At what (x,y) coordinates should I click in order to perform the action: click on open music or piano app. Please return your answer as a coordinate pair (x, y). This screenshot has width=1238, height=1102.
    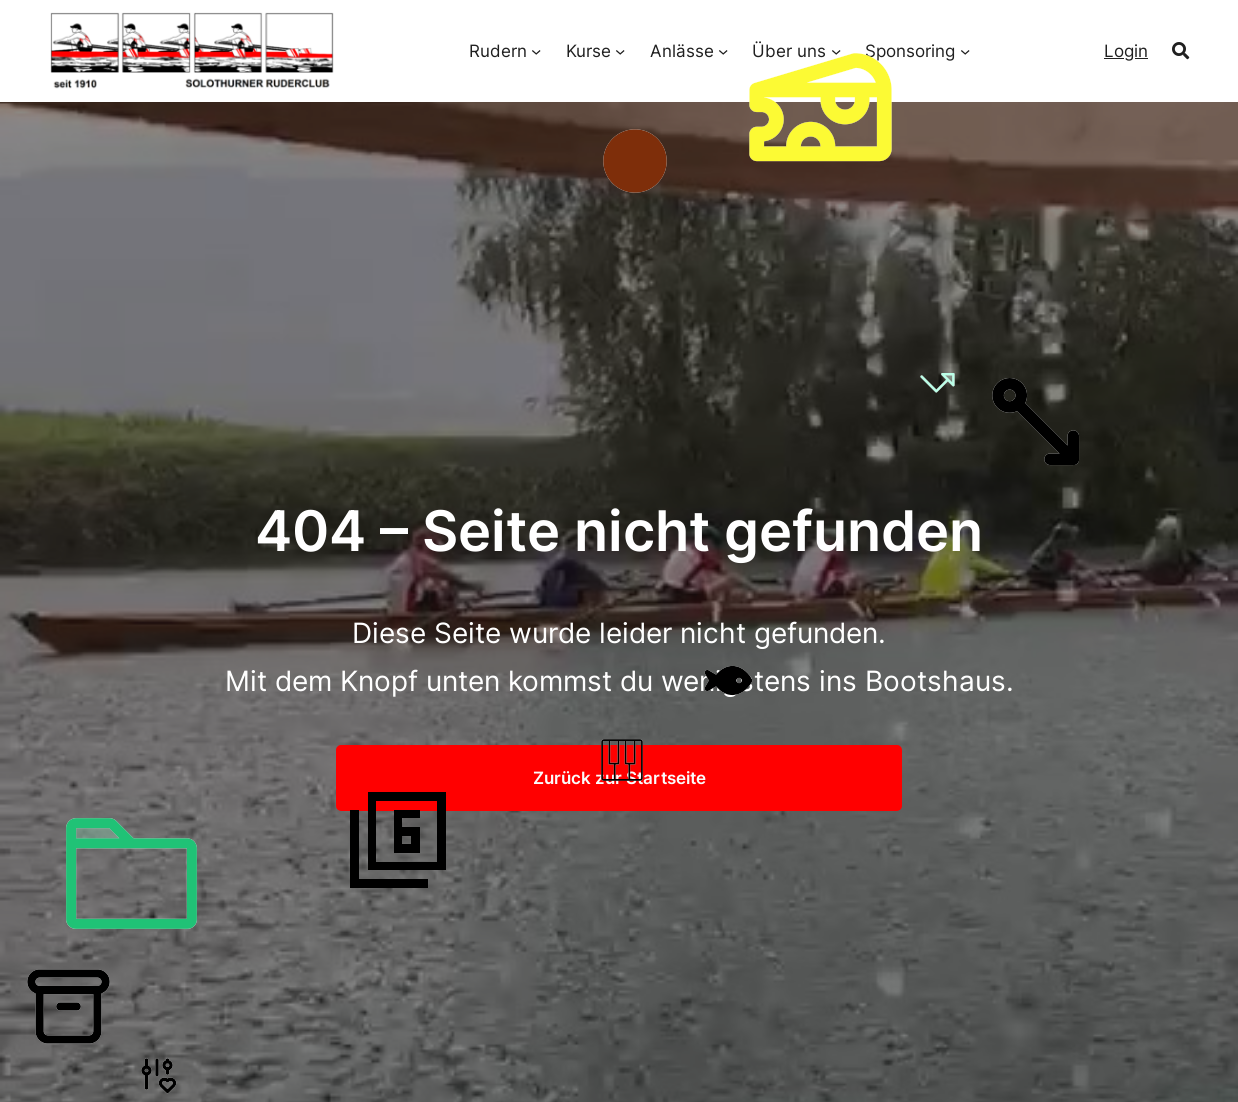
    Looking at the image, I should click on (622, 760).